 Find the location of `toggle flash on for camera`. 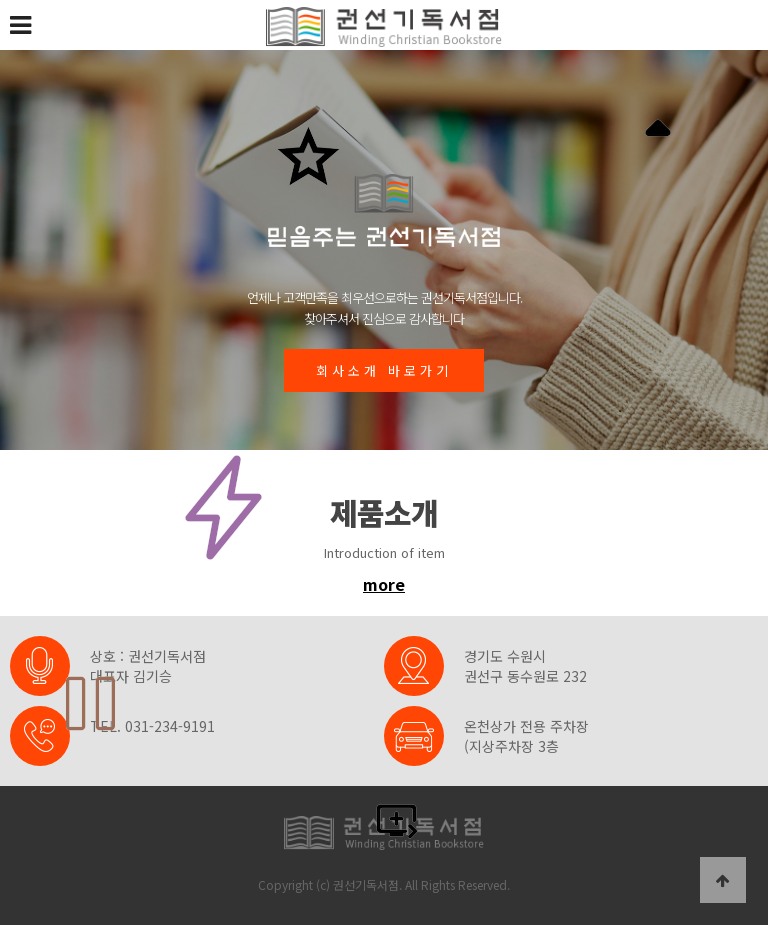

toggle flash on for camera is located at coordinates (223, 507).